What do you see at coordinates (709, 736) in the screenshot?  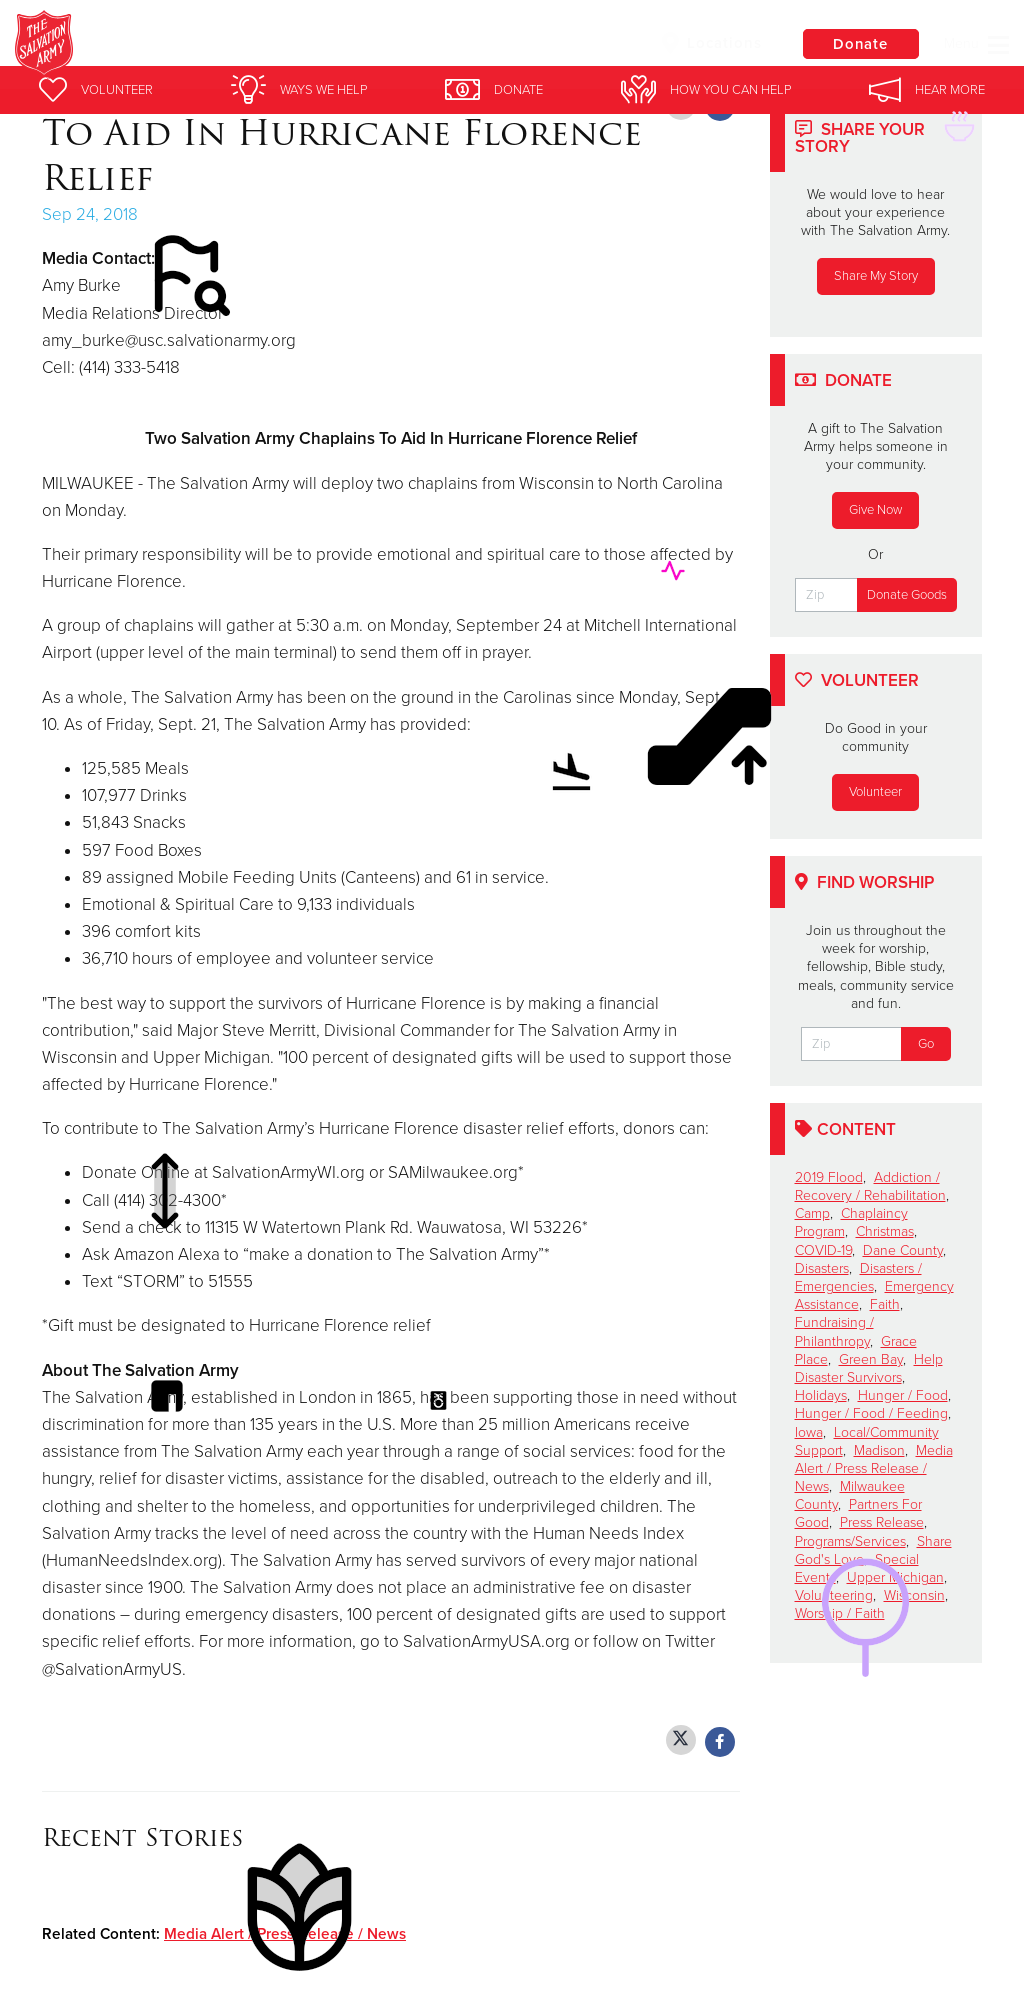 I see `indicates escalator going up` at bounding box center [709, 736].